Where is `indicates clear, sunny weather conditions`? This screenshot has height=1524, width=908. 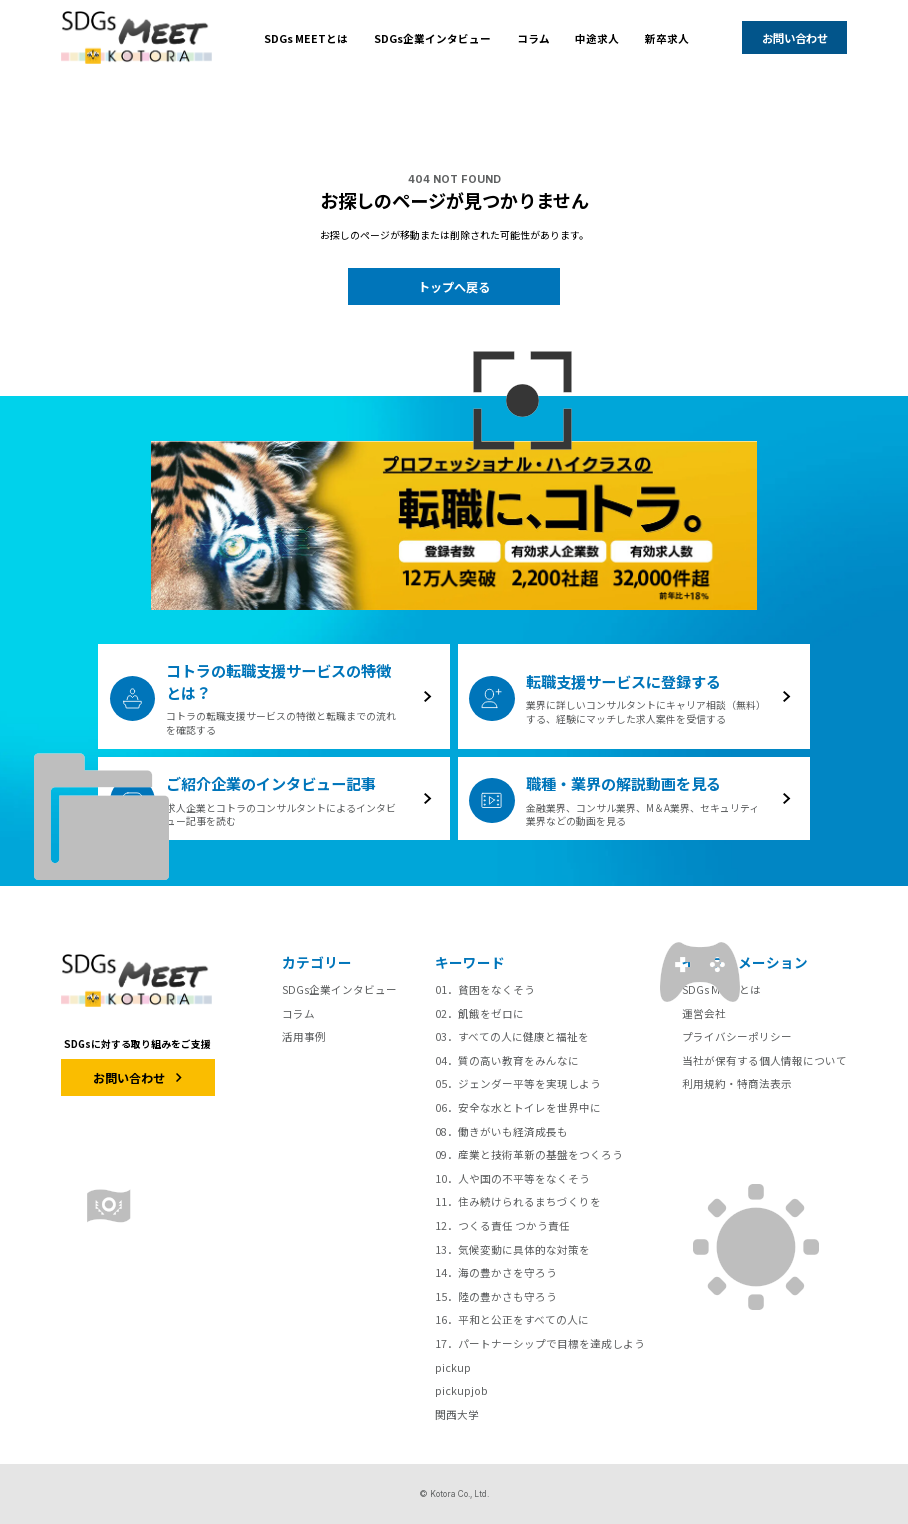
indicates clear, sunny weather conditions is located at coordinates (756, 1247).